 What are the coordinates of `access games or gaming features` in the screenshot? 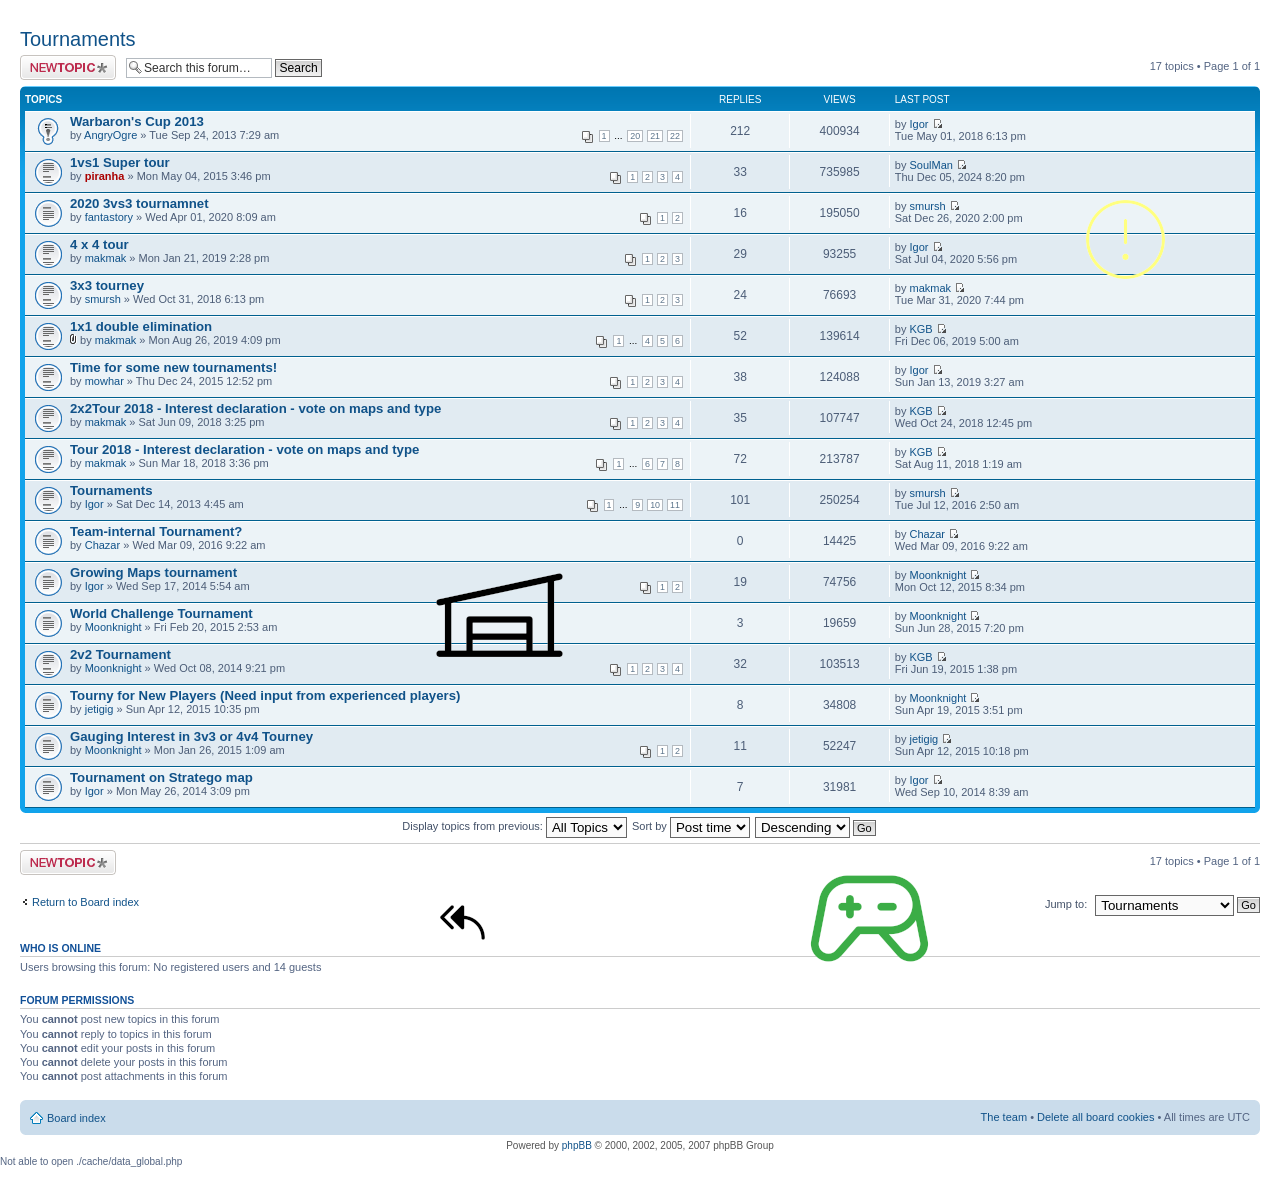 It's located at (869, 918).